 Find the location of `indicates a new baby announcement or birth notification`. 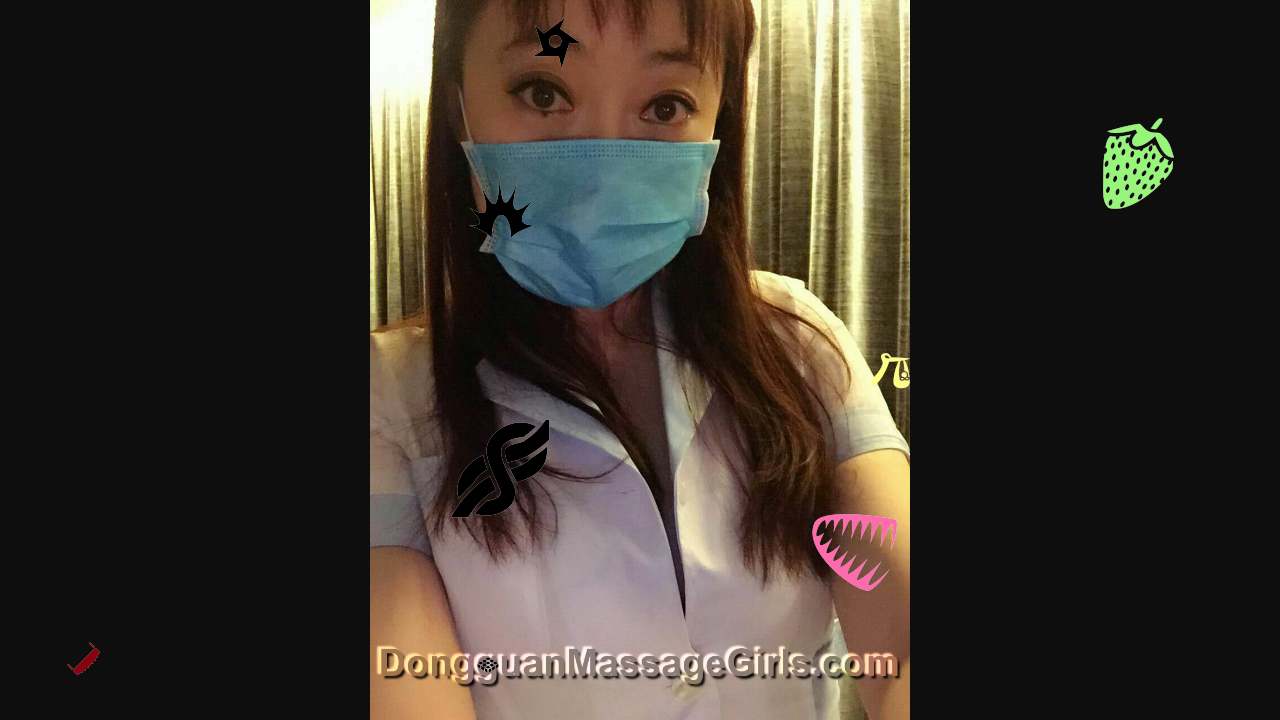

indicates a new baby announcement or birth notification is located at coordinates (891, 369).